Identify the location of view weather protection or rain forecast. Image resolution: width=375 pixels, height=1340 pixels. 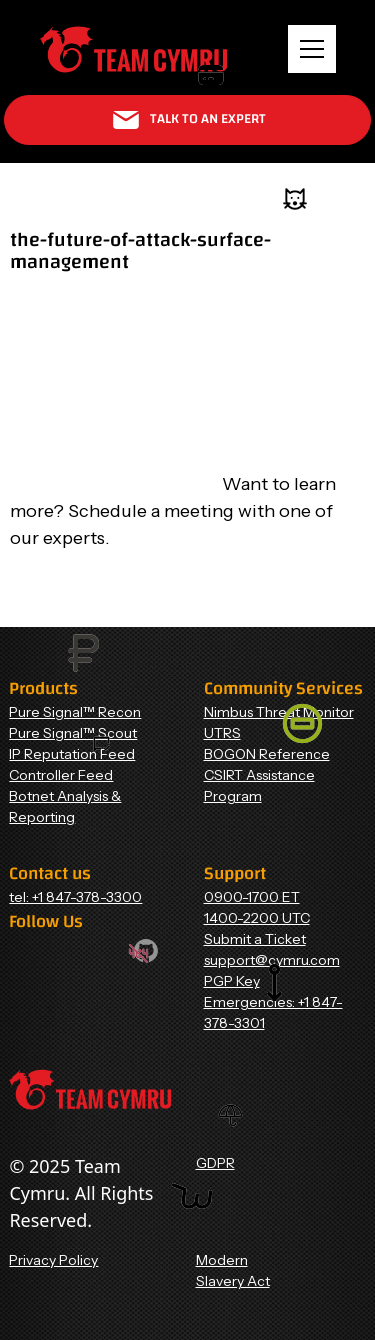
(230, 1115).